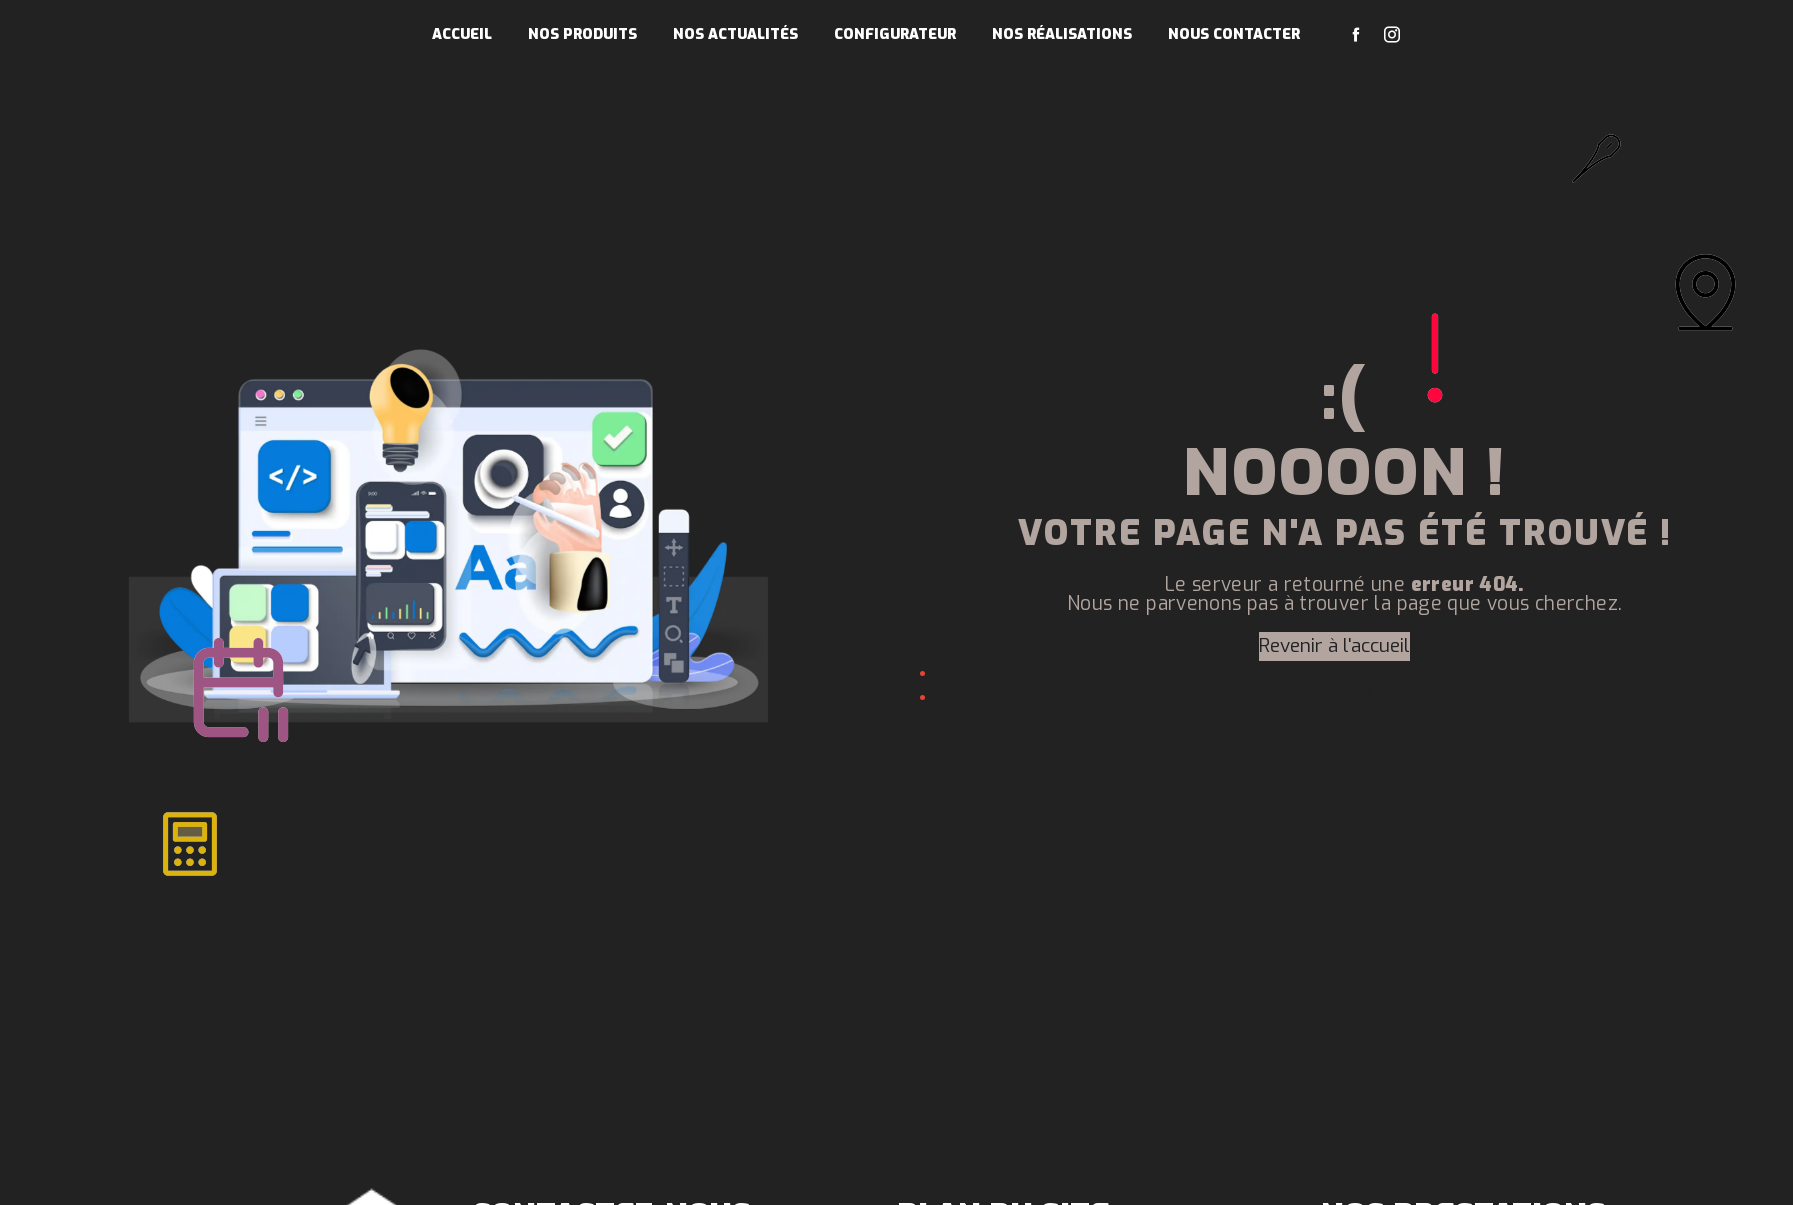 The image size is (1793, 1205). I want to click on indicates a warning or alert requiring attention, so click(1435, 358).